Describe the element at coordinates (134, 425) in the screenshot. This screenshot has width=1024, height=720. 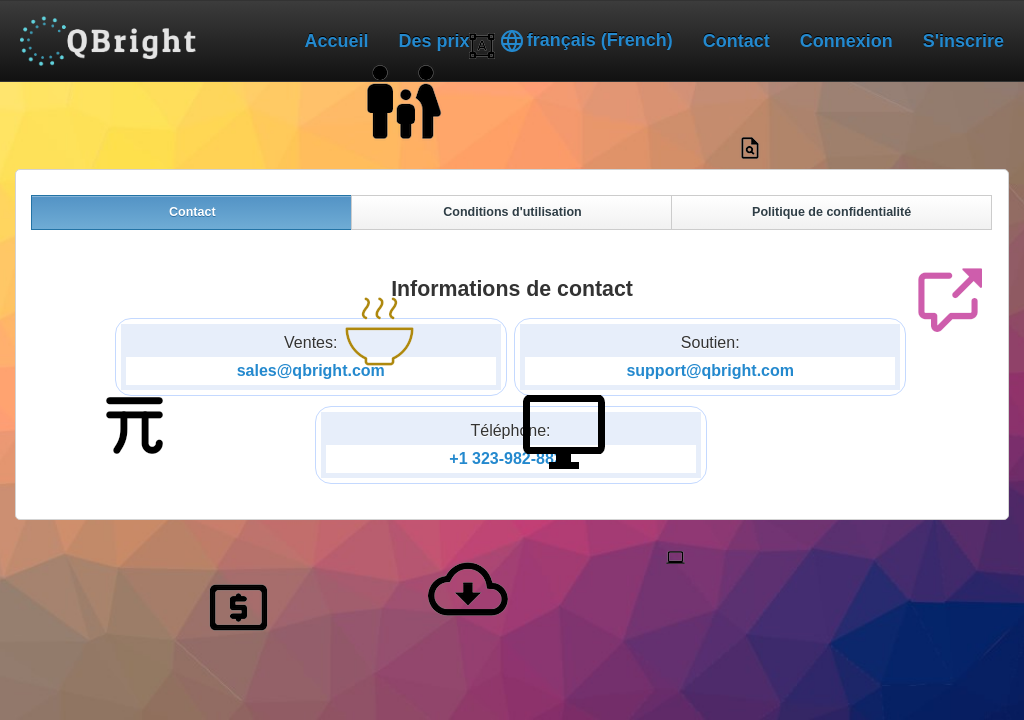
I see `indicates chinese yuan/renminbi currency` at that location.